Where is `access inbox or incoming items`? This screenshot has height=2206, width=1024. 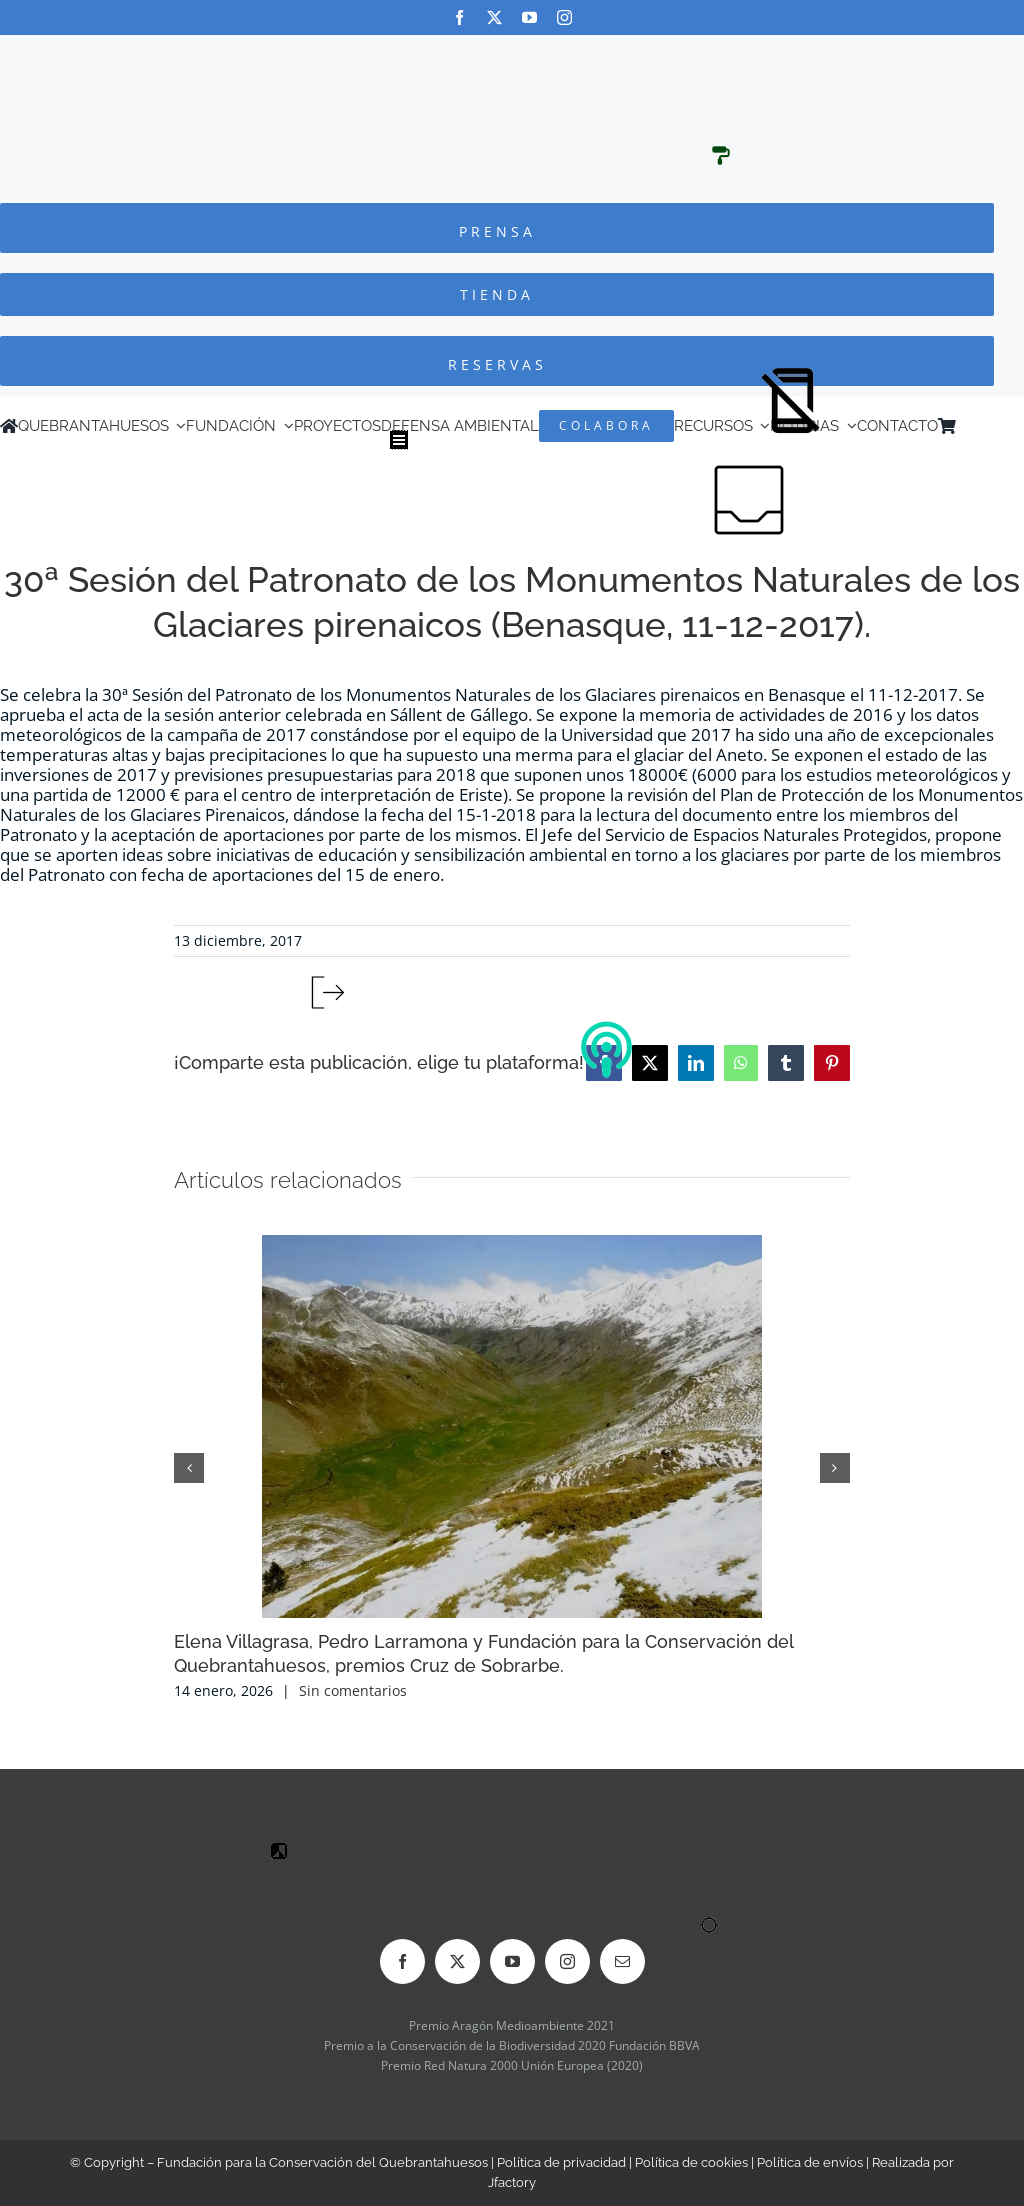 access inbox or incoming items is located at coordinates (749, 500).